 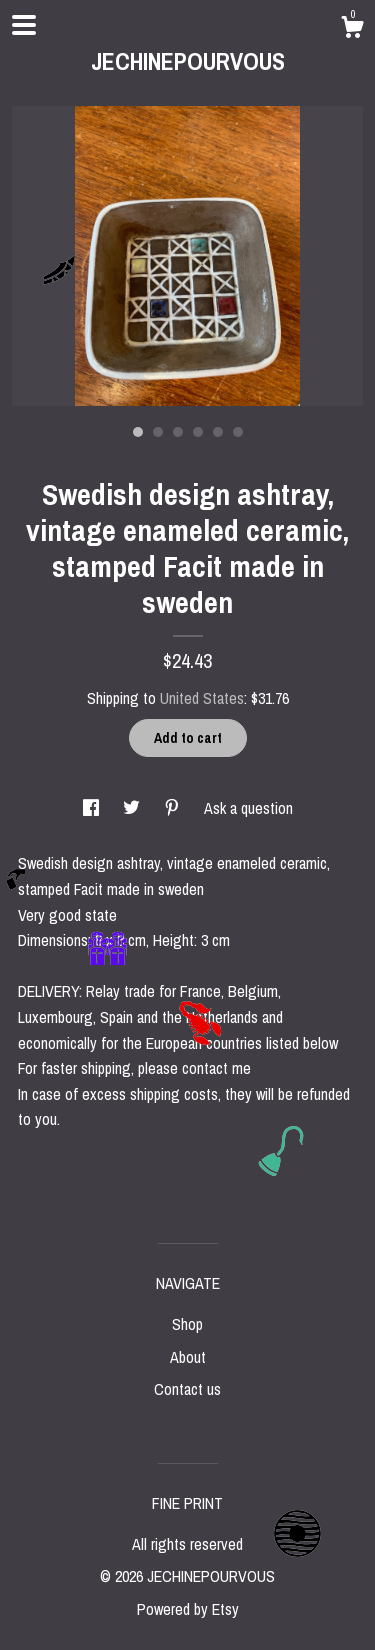 I want to click on play a card from your hand, so click(x=15, y=879).